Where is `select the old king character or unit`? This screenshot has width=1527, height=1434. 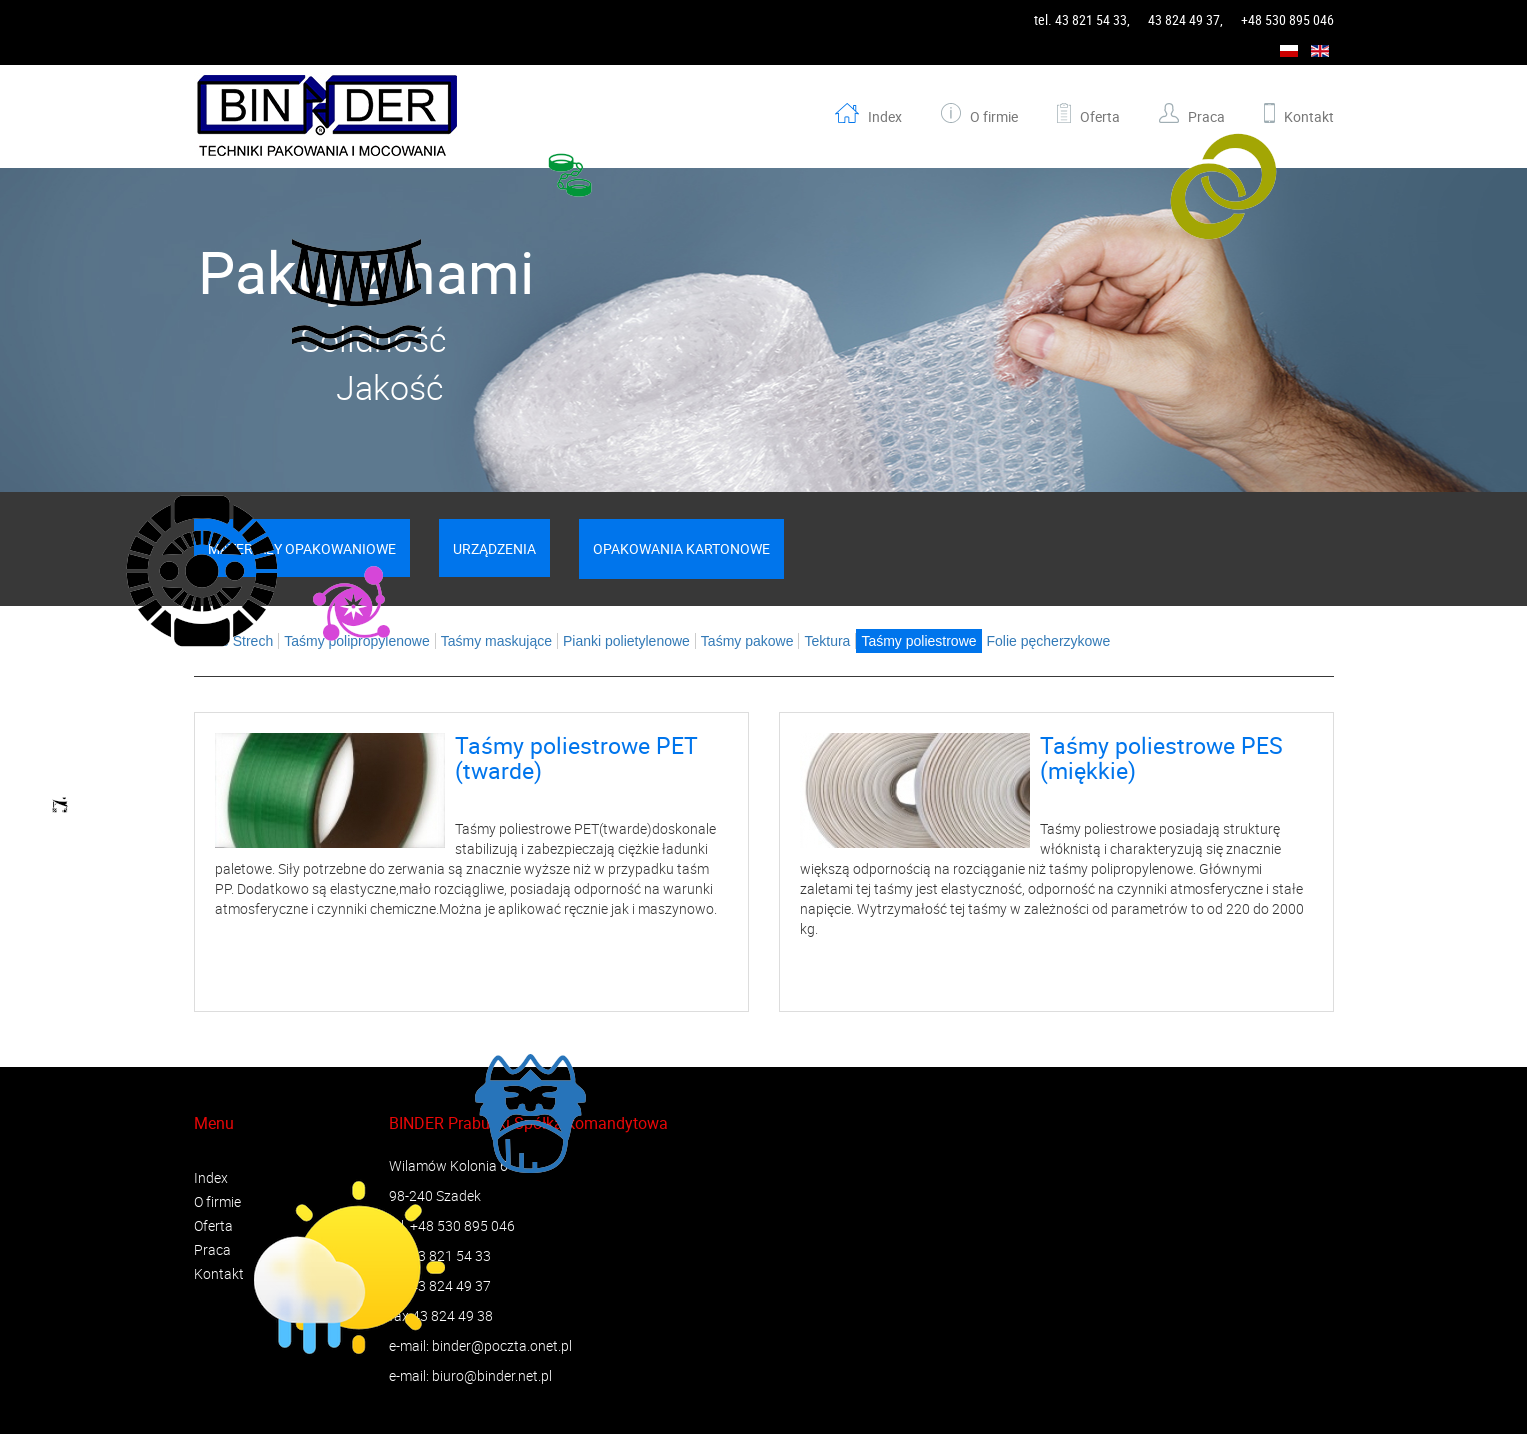
select the old king character or unit is located at coordinates (530, 1113).